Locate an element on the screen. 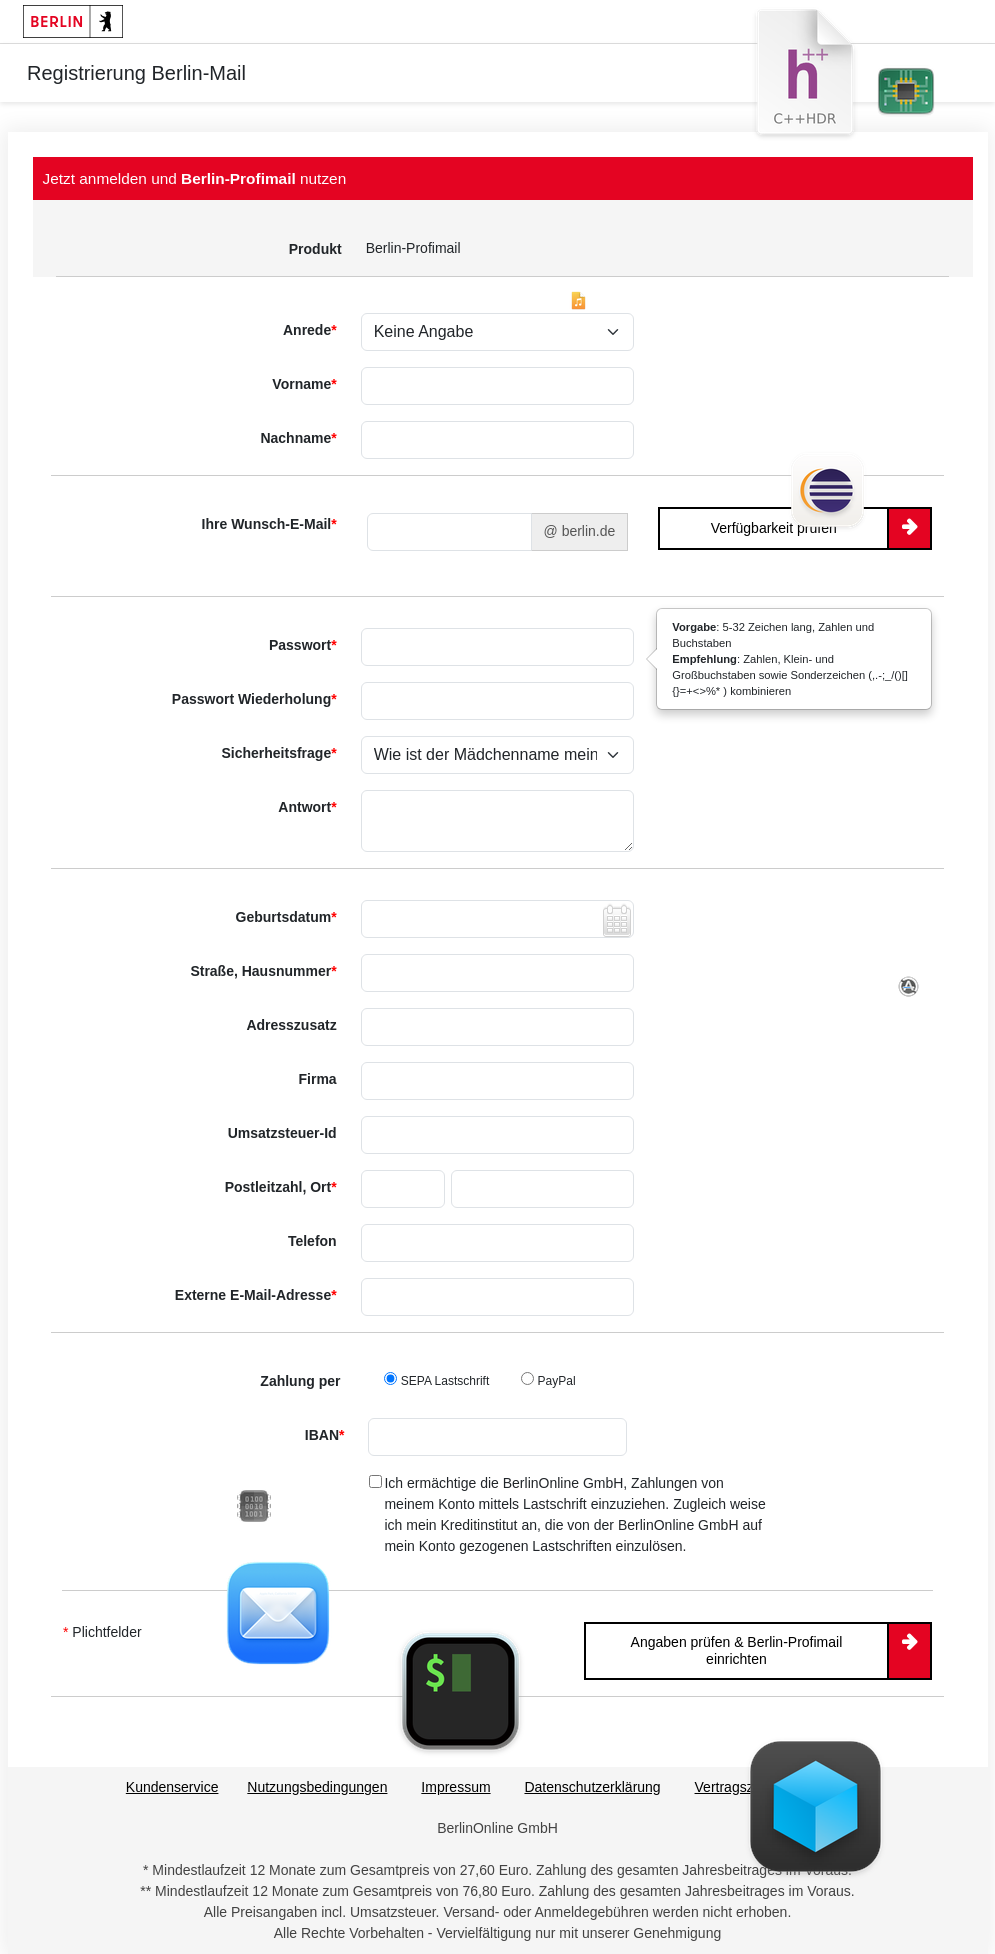  open eclipse IDE is located at coordinates (827, 490).